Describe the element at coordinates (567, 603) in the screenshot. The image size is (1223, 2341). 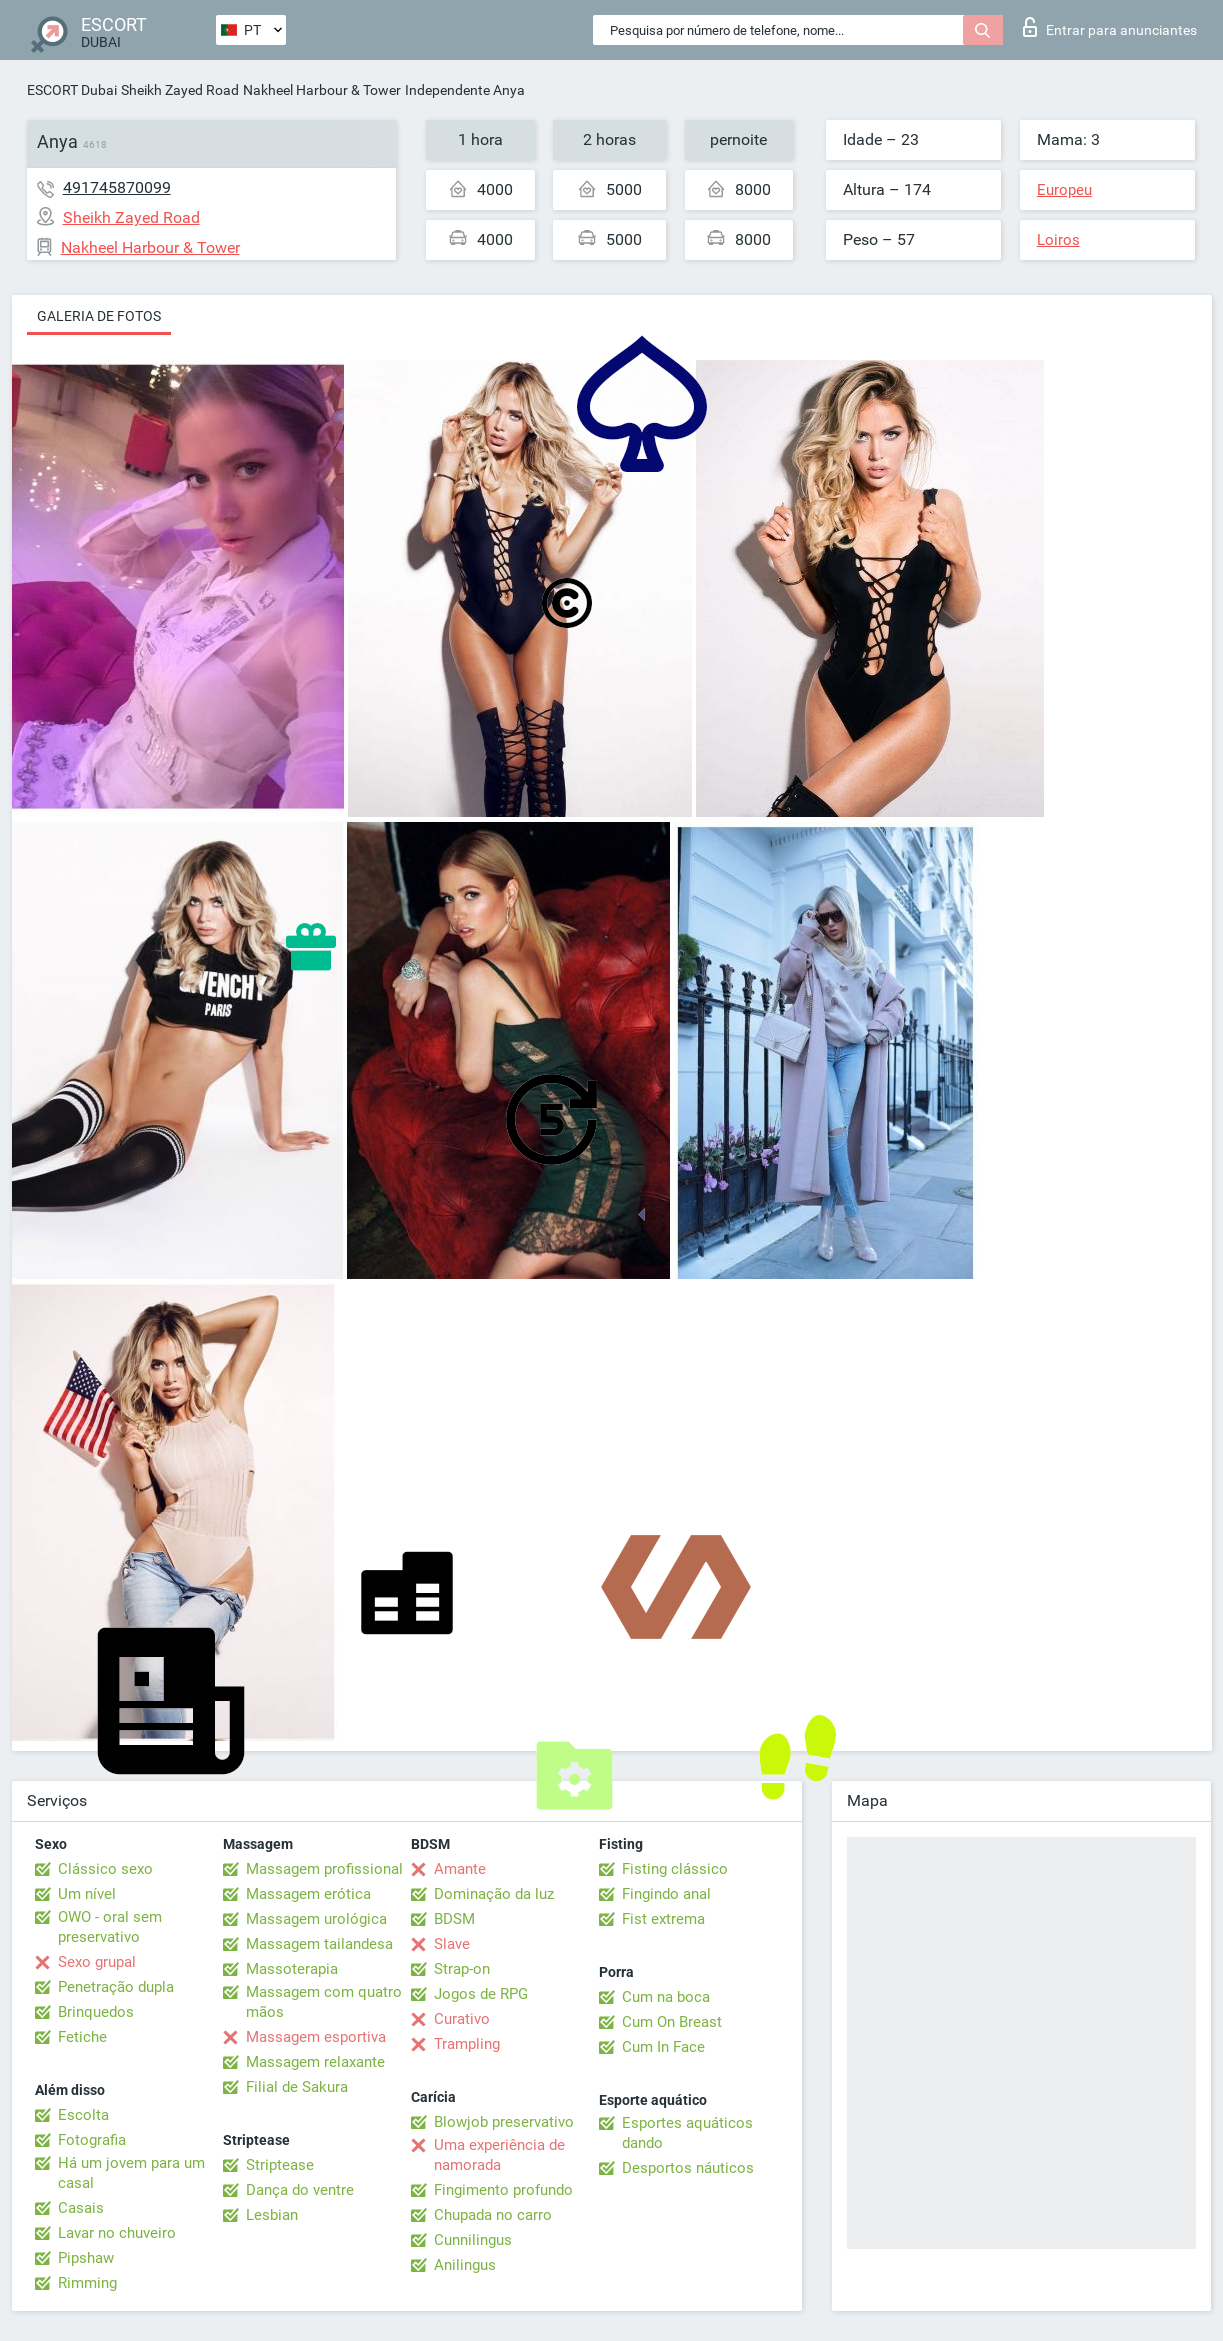
I see `open the Continente app or website` at that location.